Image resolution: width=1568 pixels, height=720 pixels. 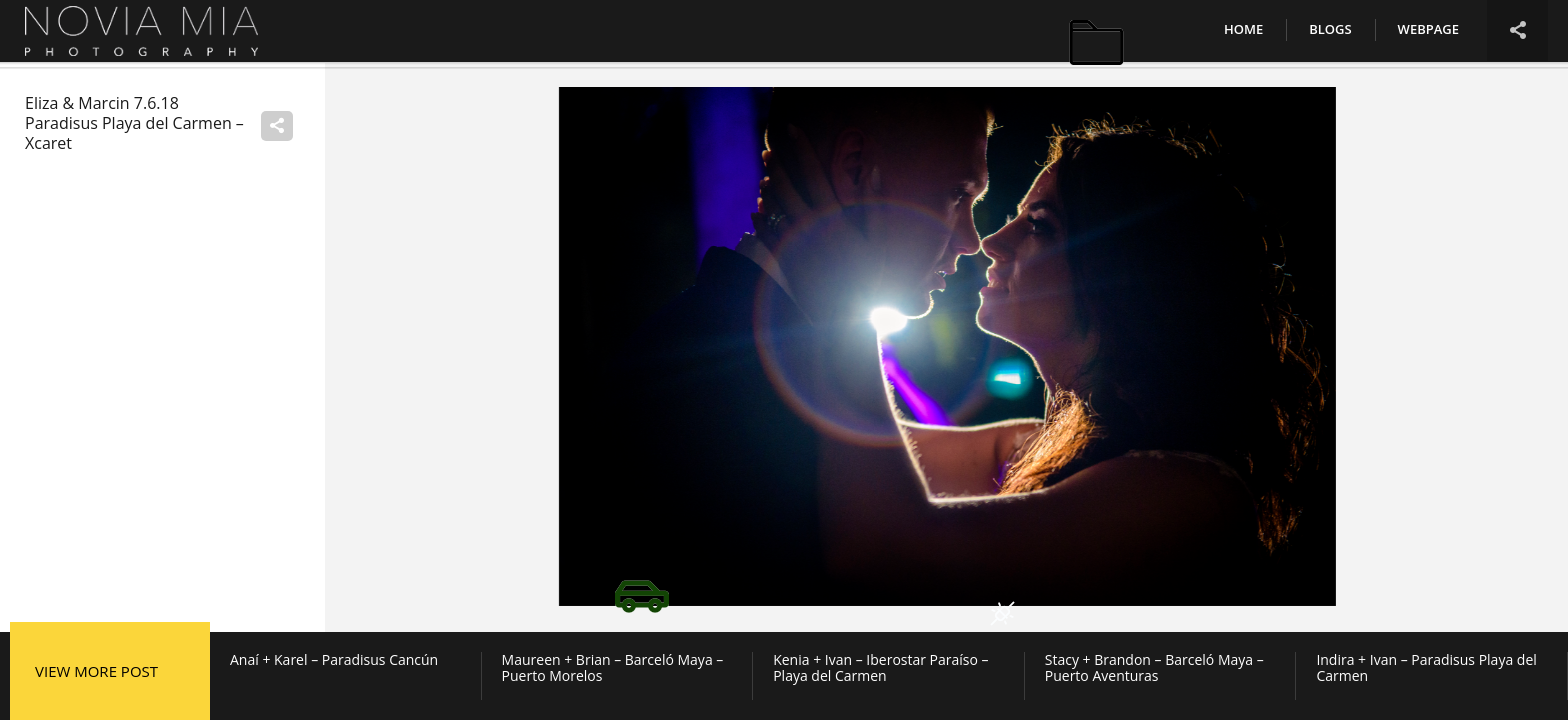 I want to click on open folder to view files, so click(x=1096, y=42).